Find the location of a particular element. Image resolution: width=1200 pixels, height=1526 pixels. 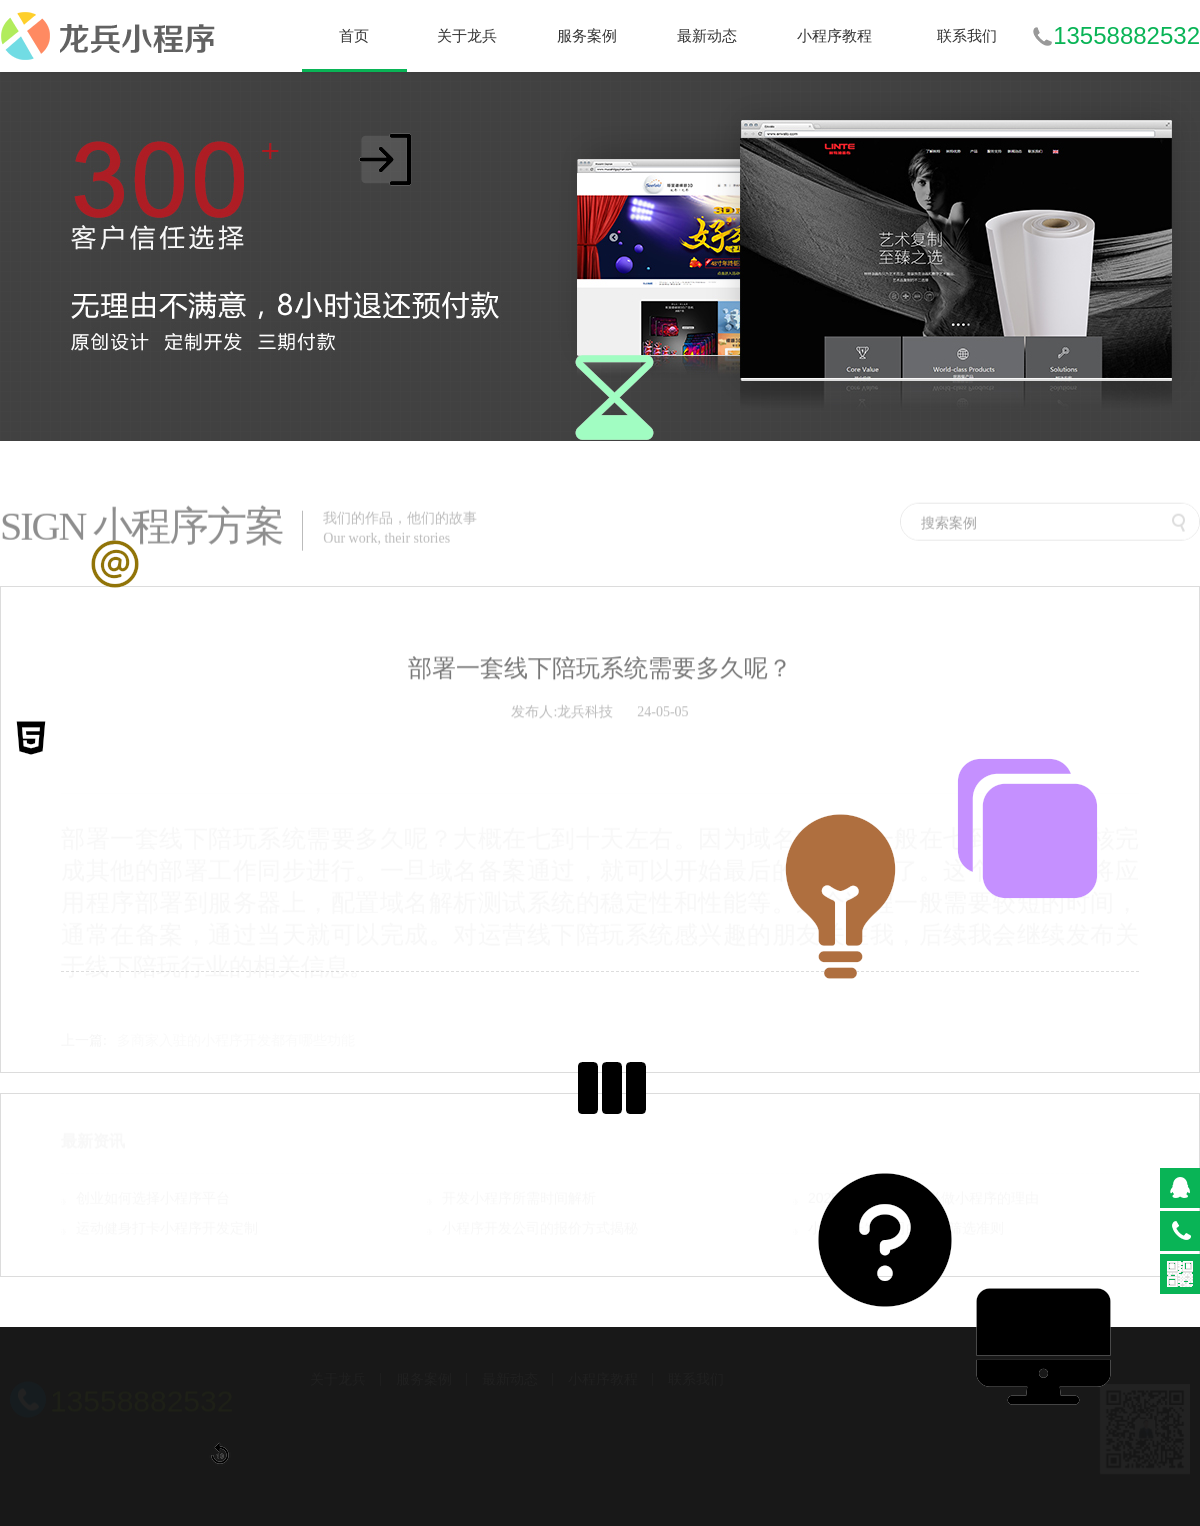

access help or support is located at coordinates (885, 1240).